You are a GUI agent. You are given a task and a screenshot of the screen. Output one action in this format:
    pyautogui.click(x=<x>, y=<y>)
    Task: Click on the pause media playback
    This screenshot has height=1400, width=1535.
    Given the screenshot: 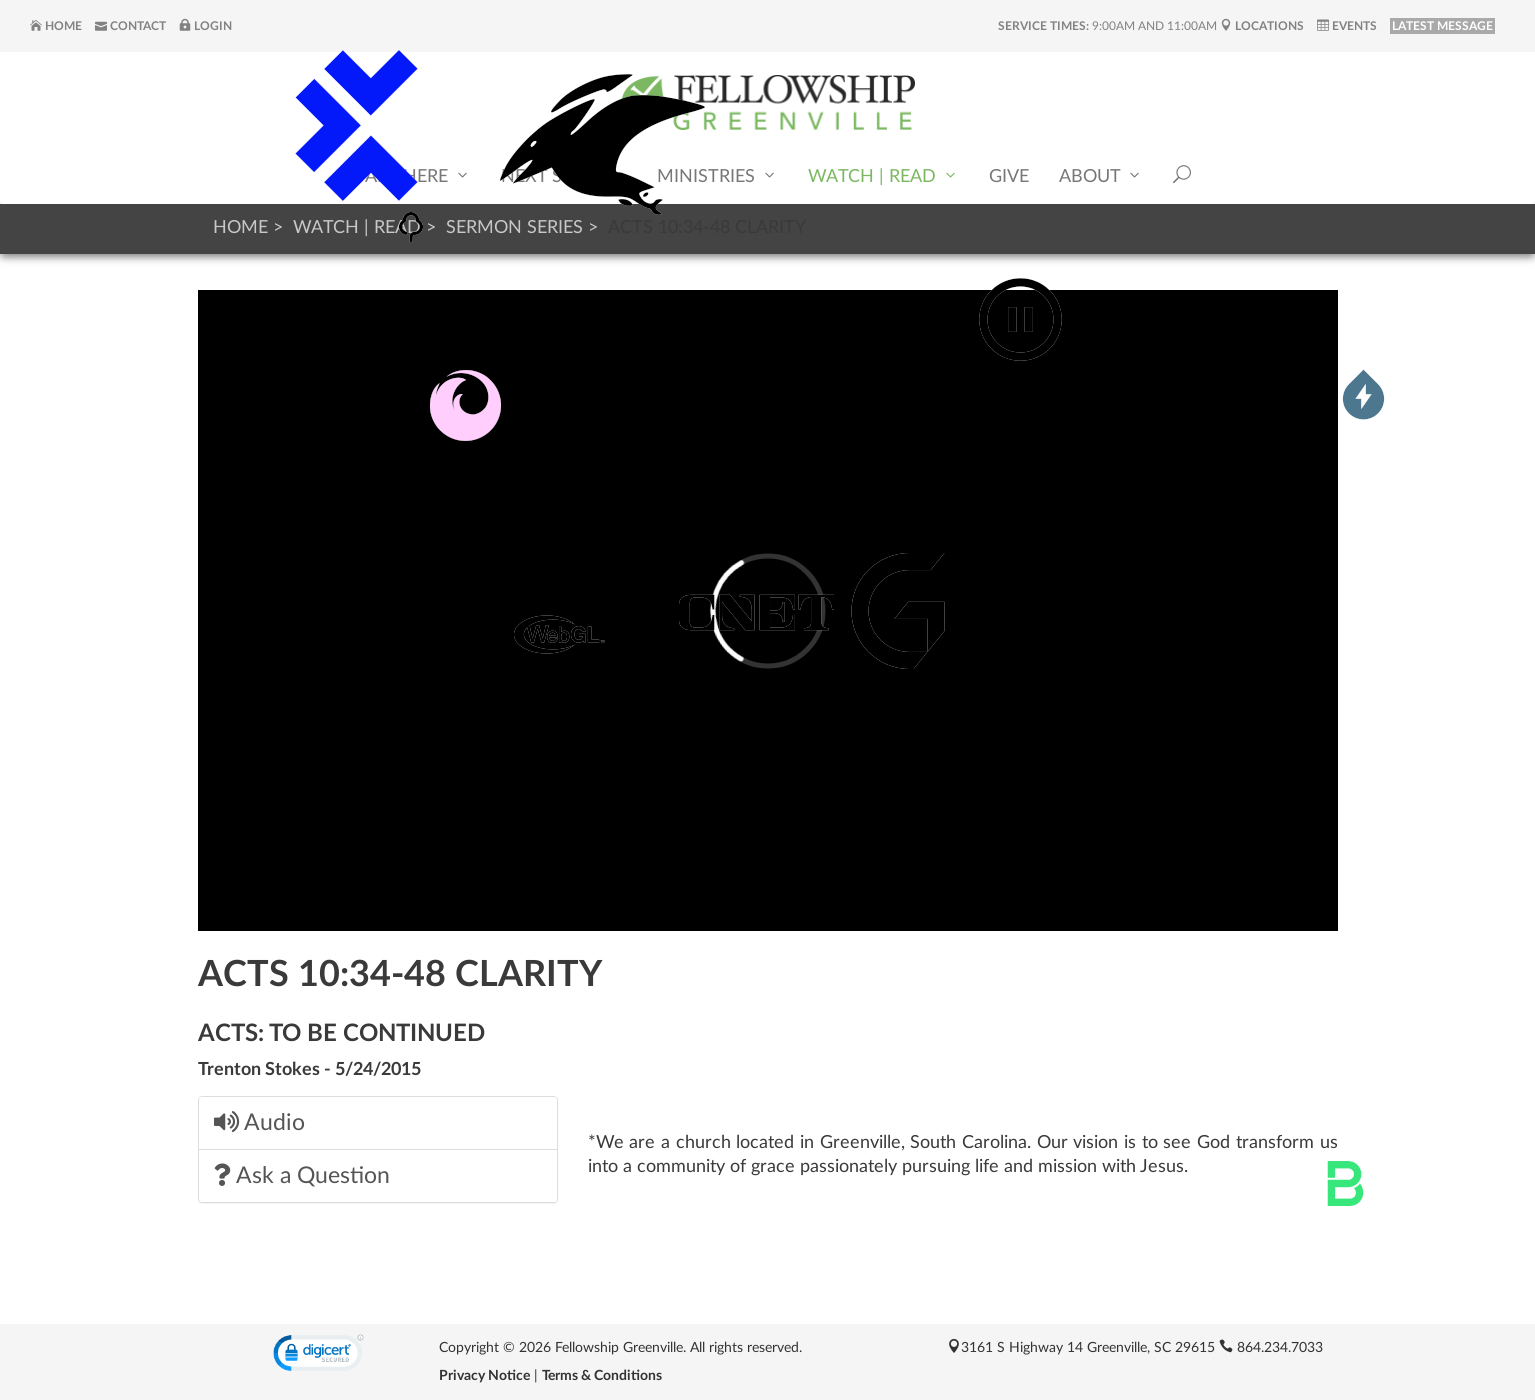 What is the action you would take?
    pyautogui.click(x=1020, y=319)
    